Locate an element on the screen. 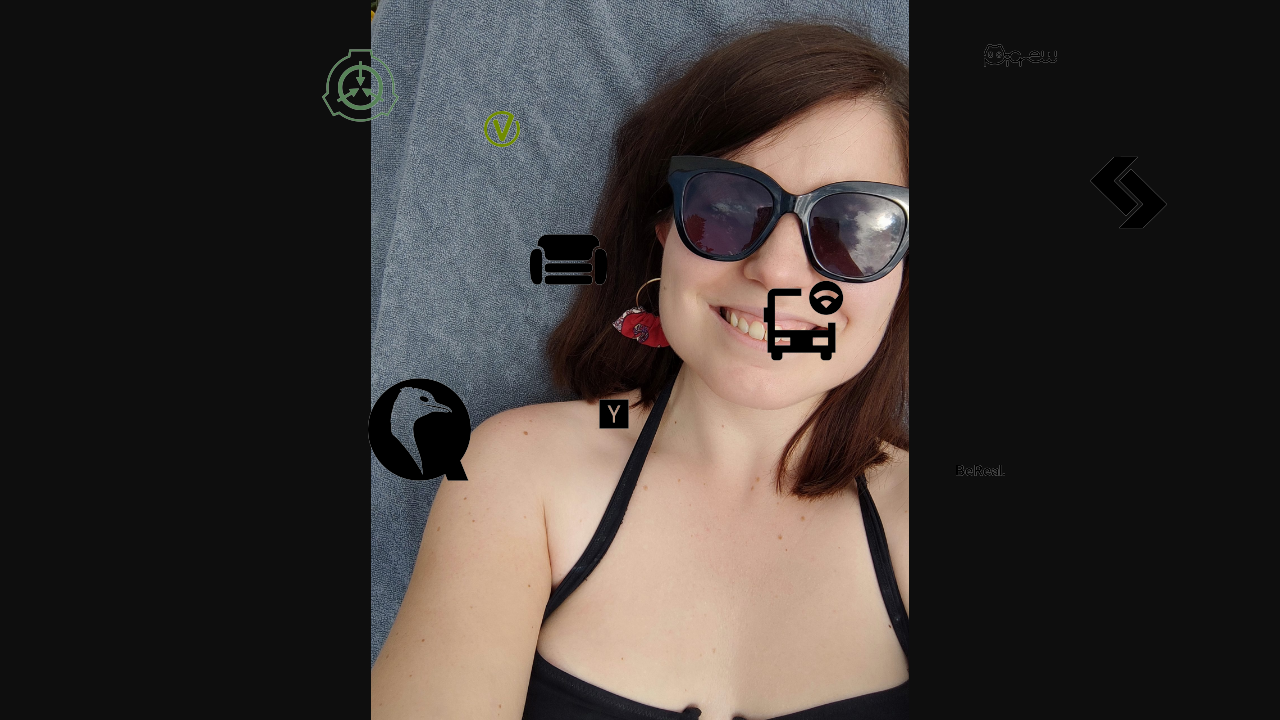 This screenshot has height=720, width=1280. open the BeReal app is located at coordinates (980, 470).